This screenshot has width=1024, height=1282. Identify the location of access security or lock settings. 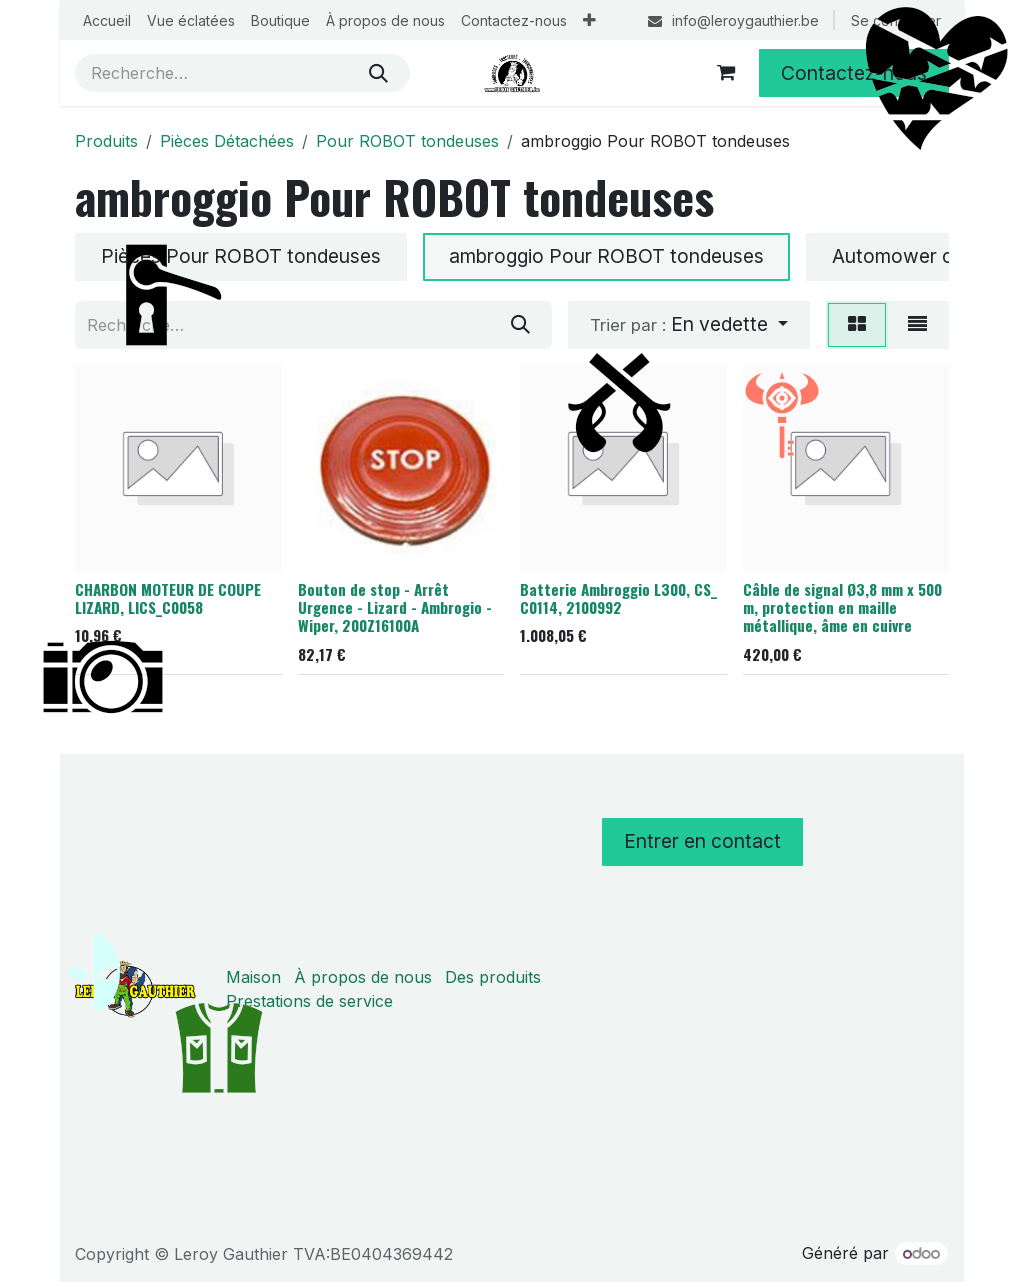
(169, 295).